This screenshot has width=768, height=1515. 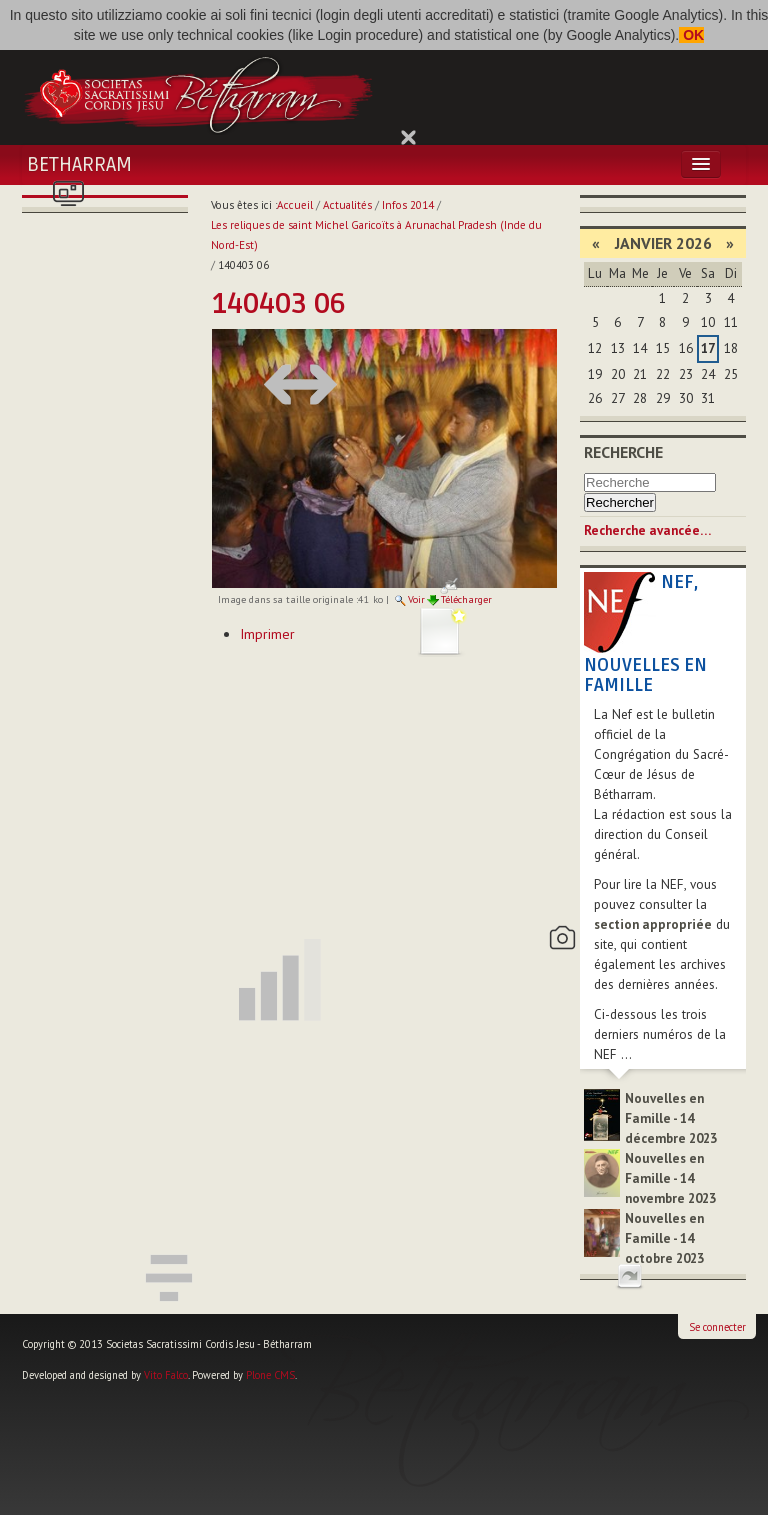 What do you see at coordinates (300, 384) in the screenshot?
I see `flip object horizontally` at bounding box center [300, 384].